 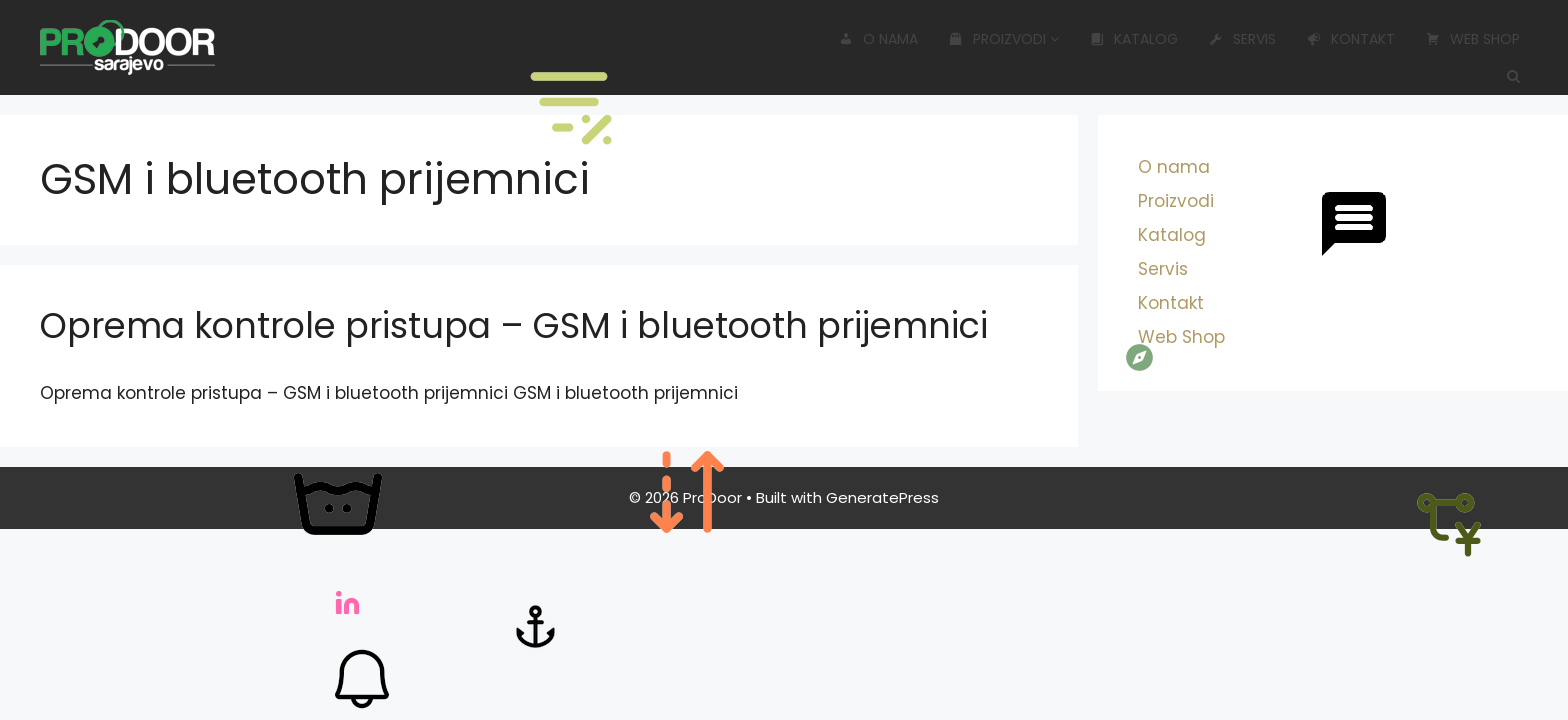 What do you see at coordinates (1449, 525) in the screenshot?
I see `transfer funds in yuan currency` at bounding box center [1449, 525].